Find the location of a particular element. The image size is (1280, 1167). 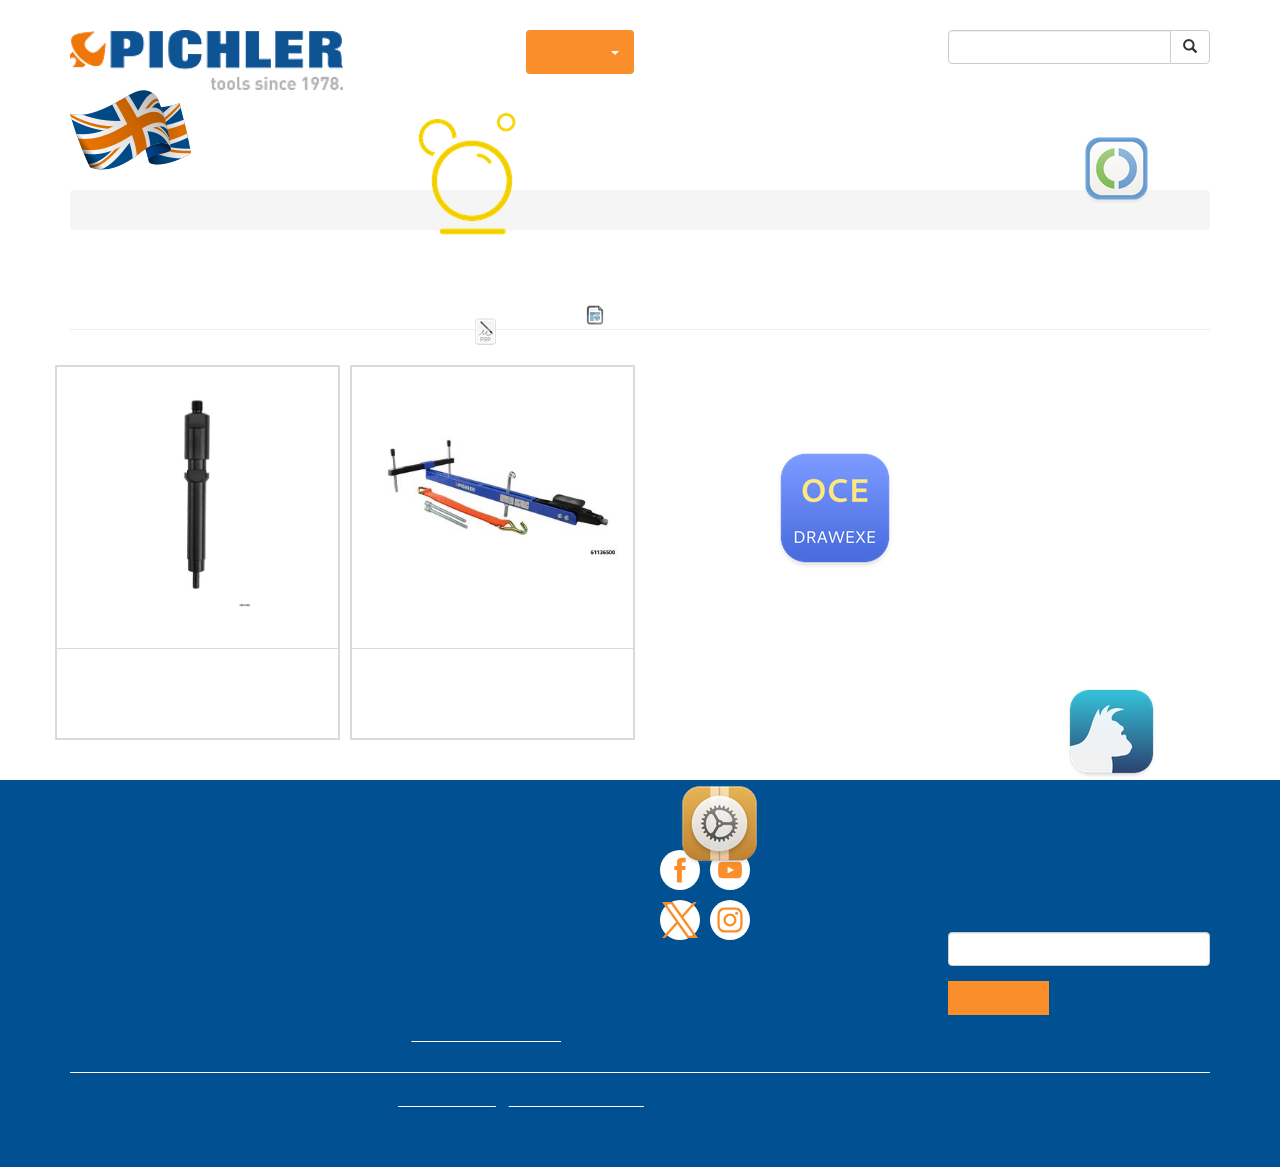

a PGP signature file for verifying authenticity is located at coordinates (485, 331).